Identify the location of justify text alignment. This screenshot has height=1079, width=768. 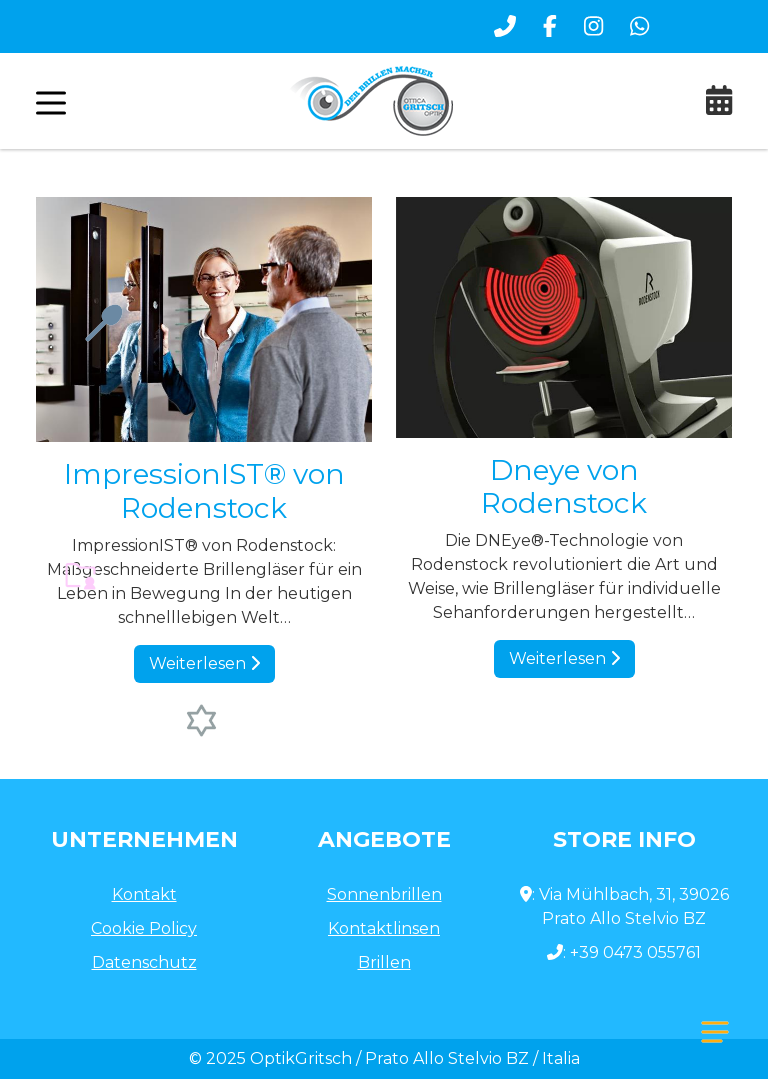
(715, 1032).